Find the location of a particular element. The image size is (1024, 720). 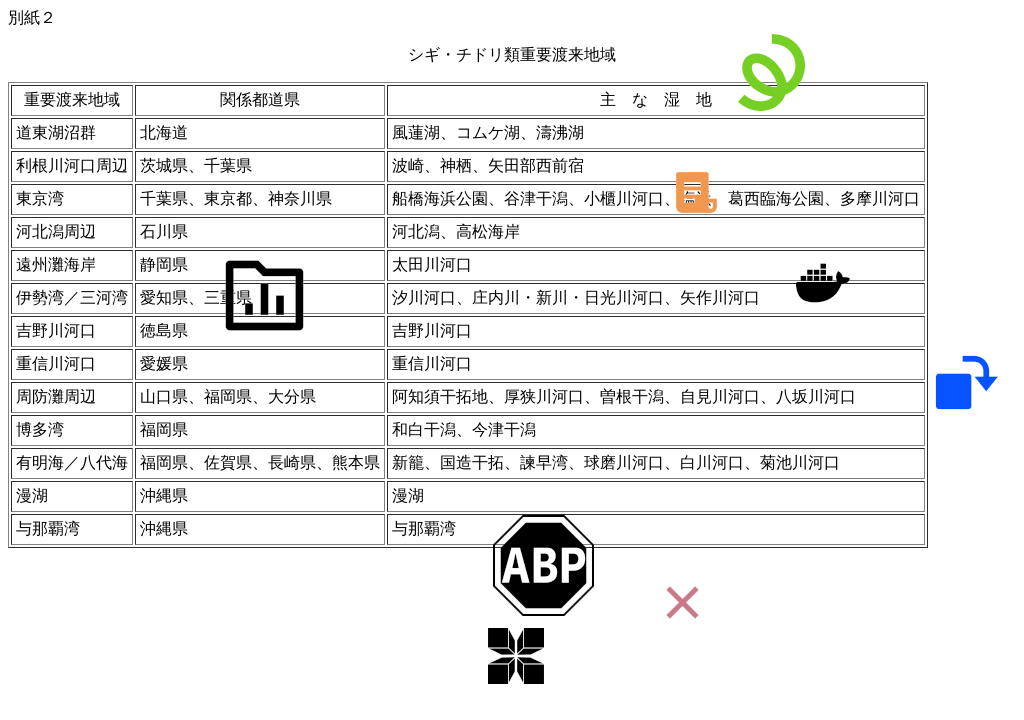

close the current window or dialog is located at coordinates (682, 602).